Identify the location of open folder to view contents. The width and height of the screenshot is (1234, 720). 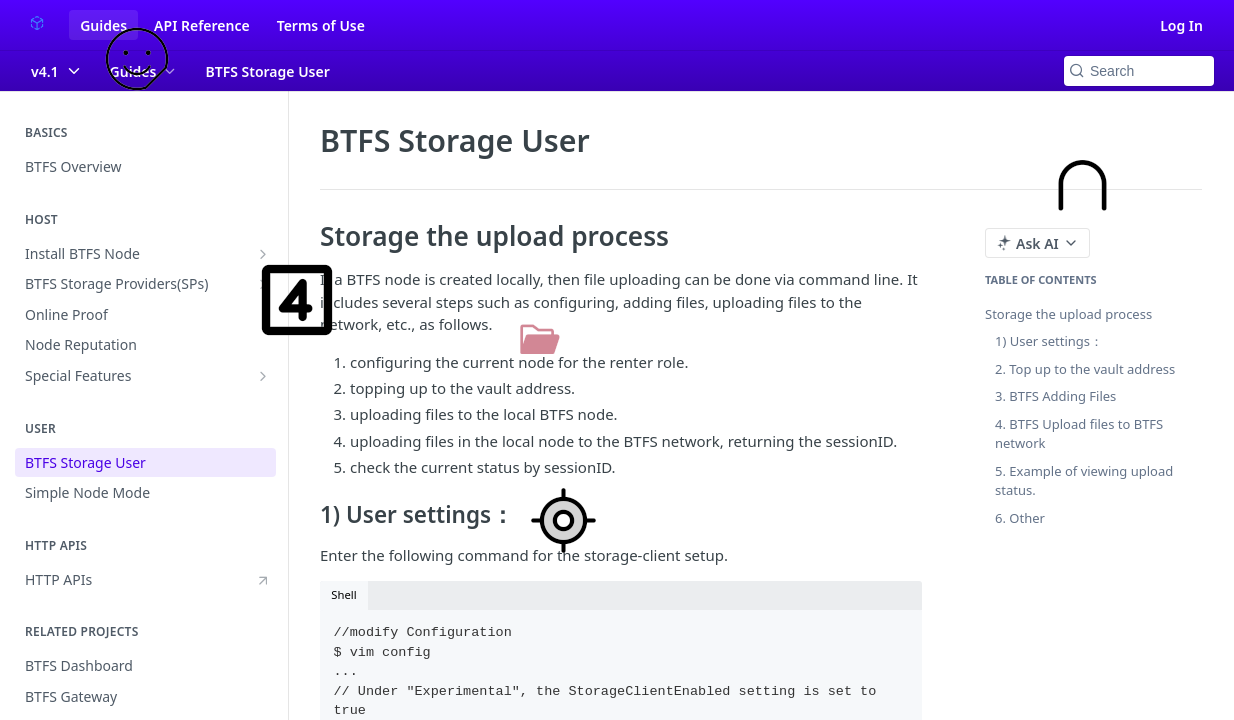
(538, 338).